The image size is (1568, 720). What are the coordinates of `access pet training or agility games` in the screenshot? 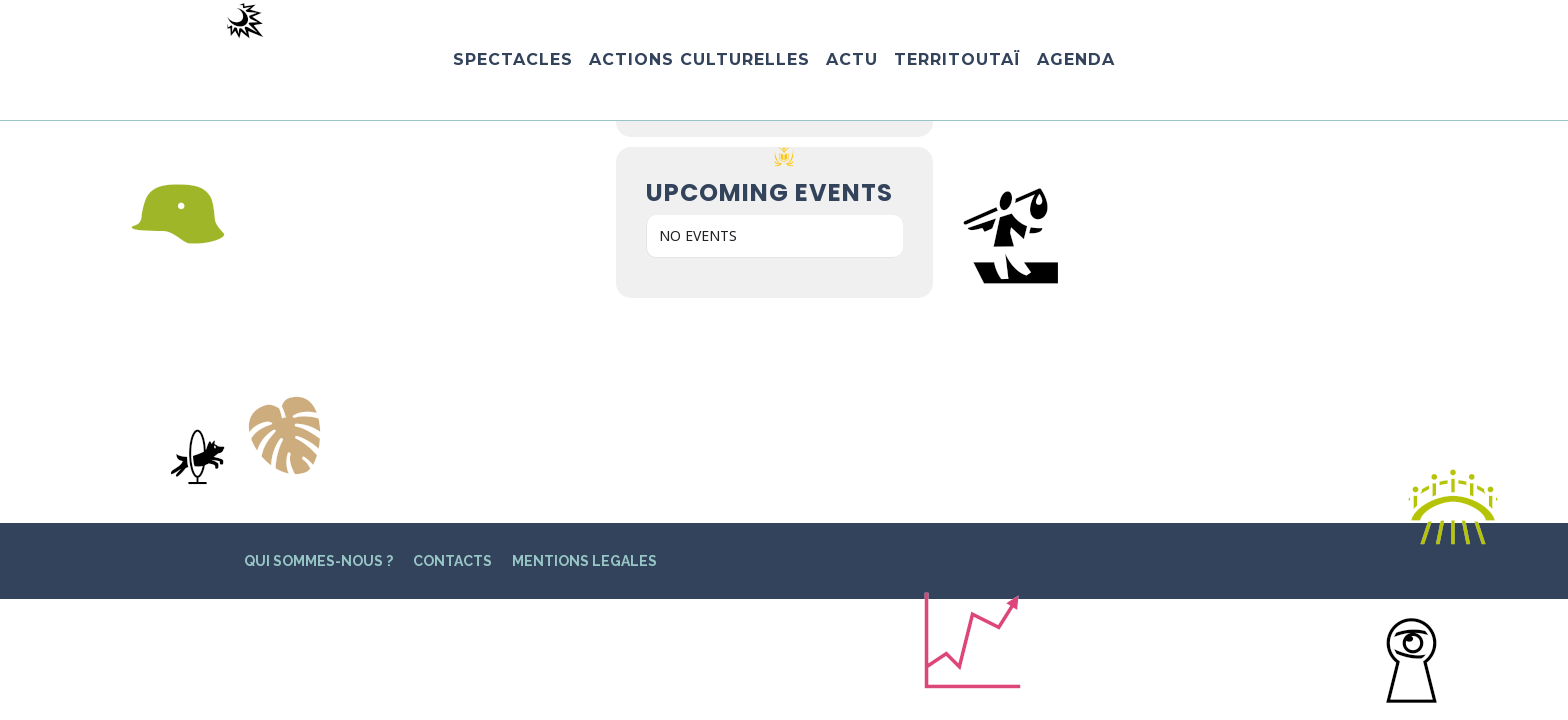 It's located at (197, 456).